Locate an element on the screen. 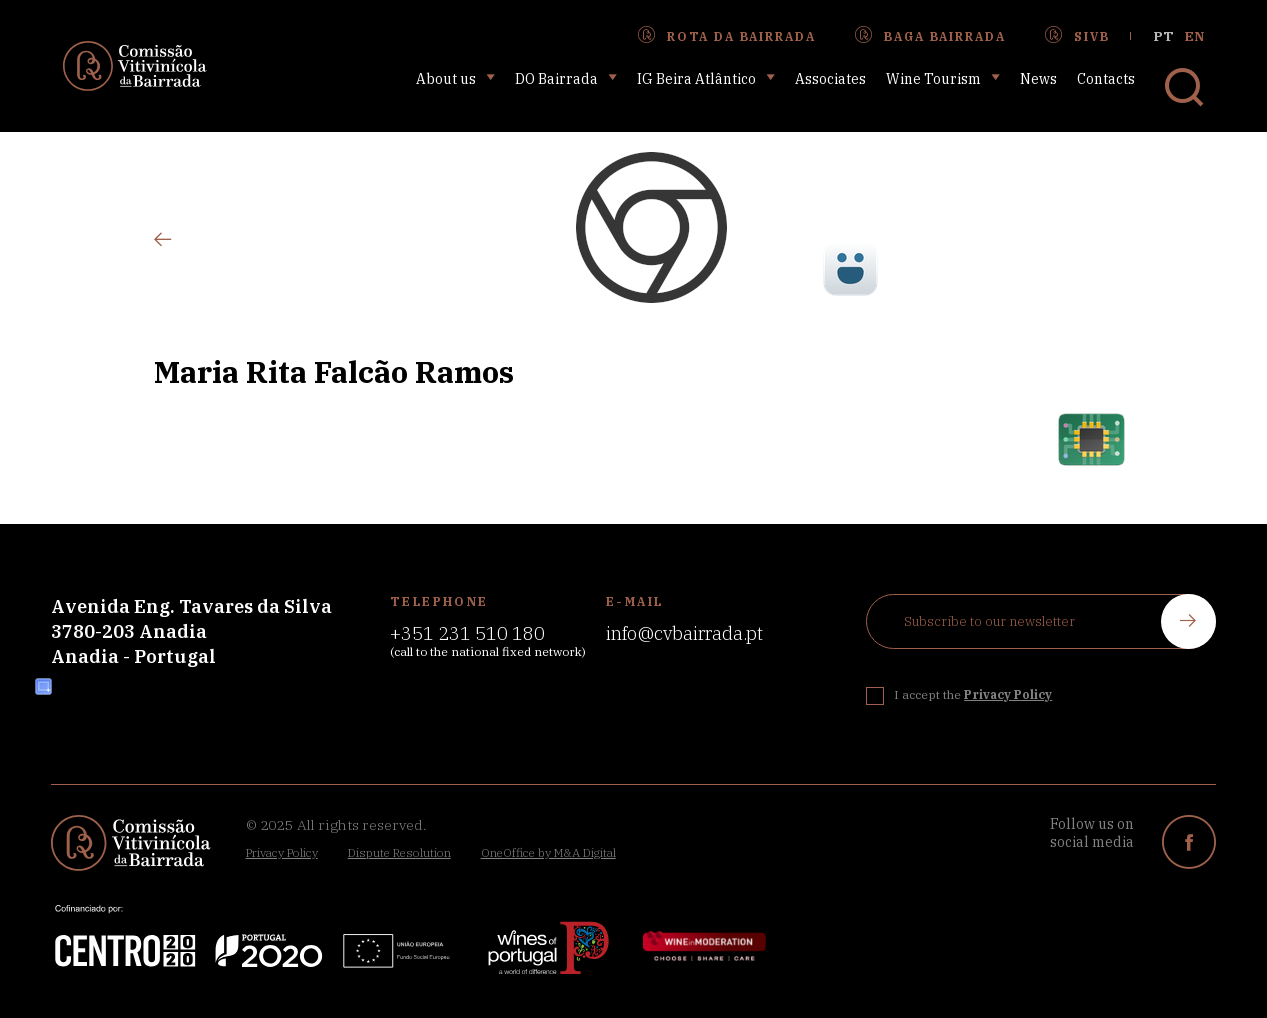  take a screenshot is located at coordinates (43, 686).